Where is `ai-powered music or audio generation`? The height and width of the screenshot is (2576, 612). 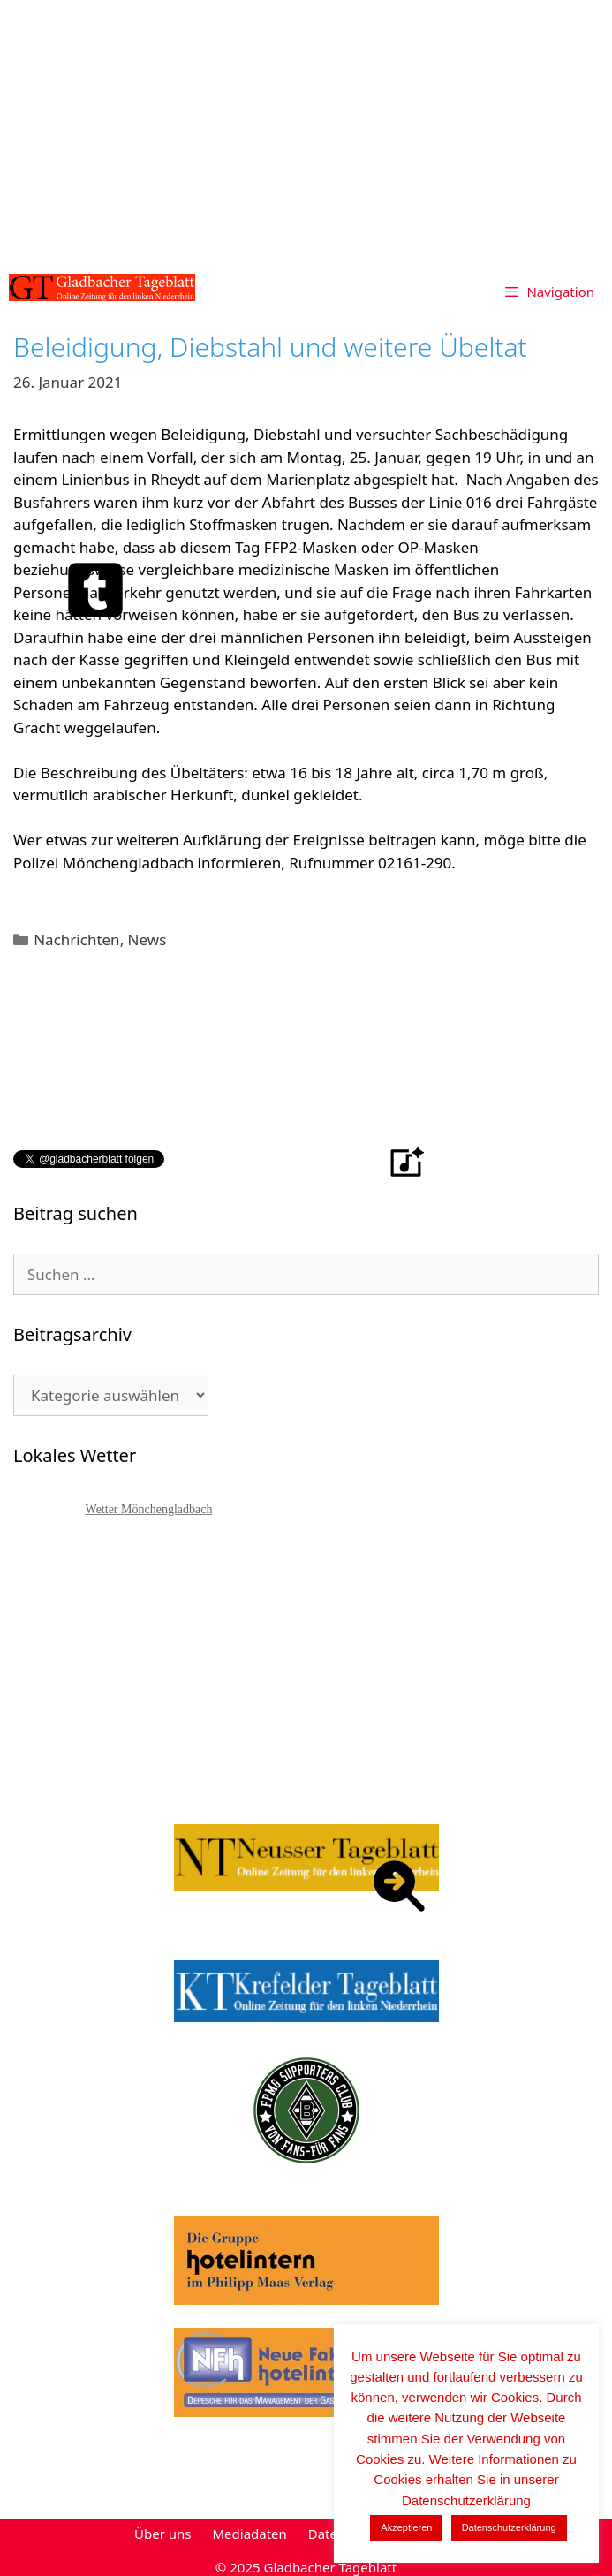 ai-powered music or audio generation is located at coordinates (405, 1163).